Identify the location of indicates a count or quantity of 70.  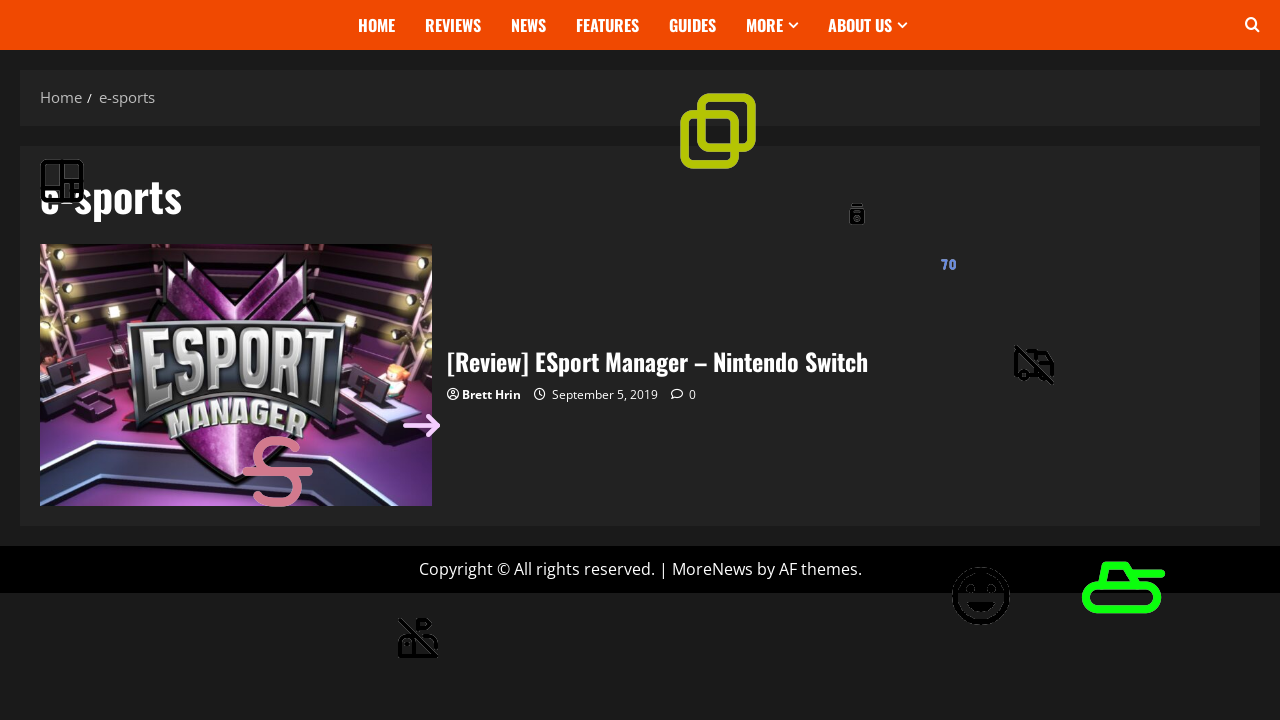
(948, 264).